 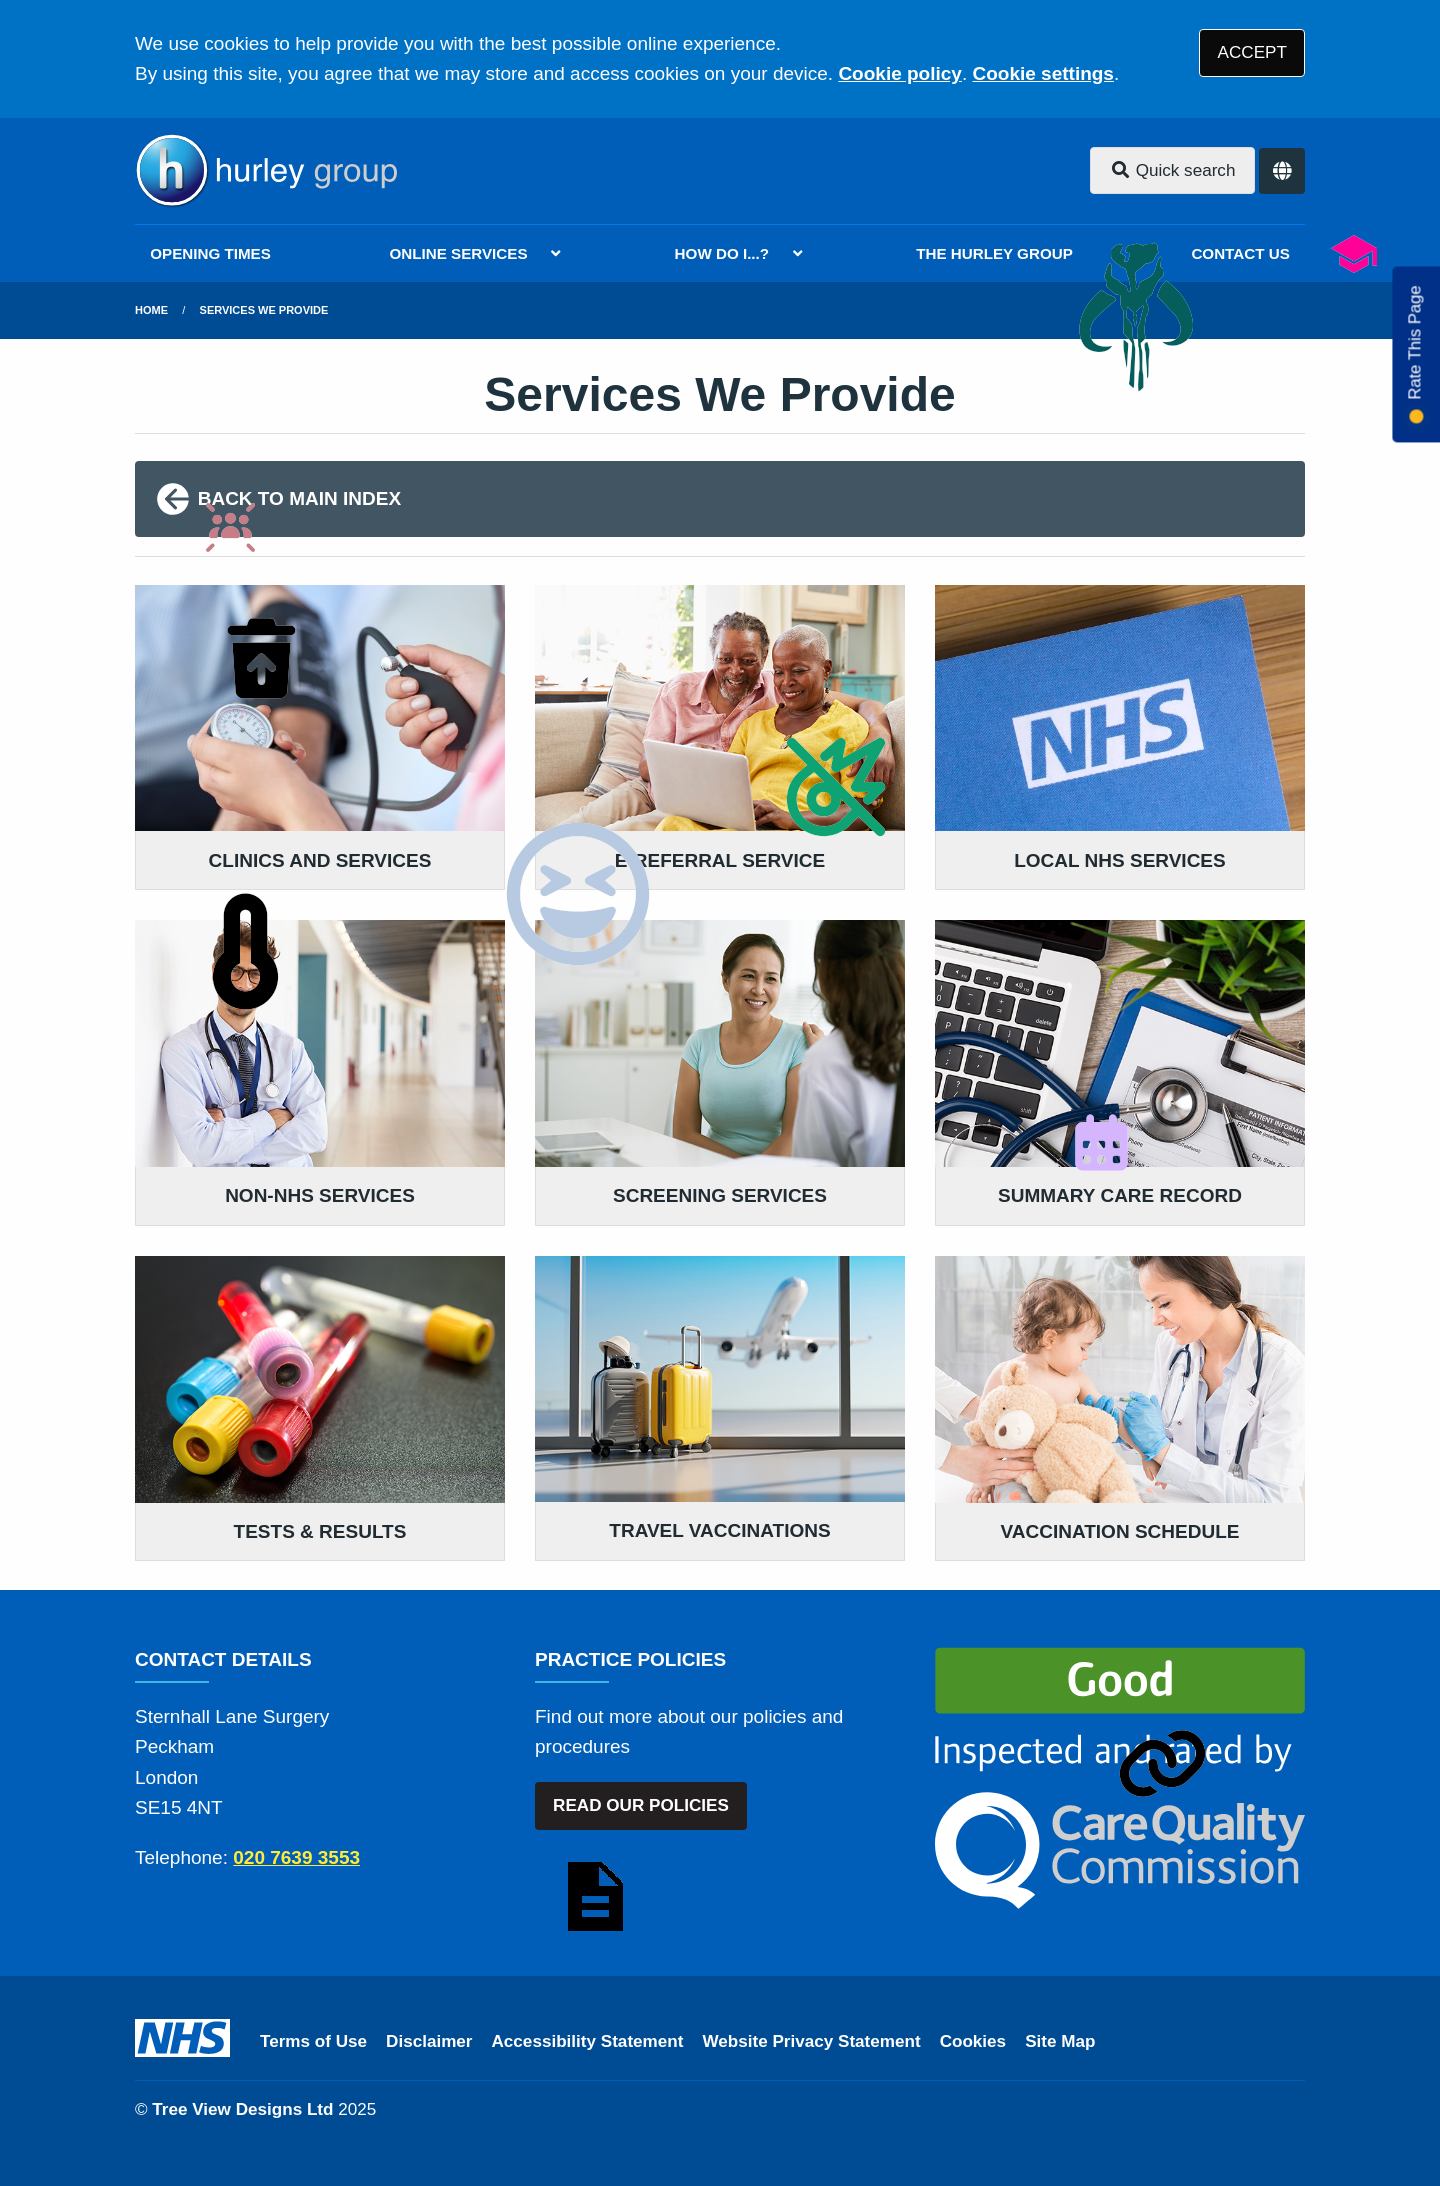 What do you see at coordinates (1101, 1144) in the screenshot?
I see `view calendar or schedule` at bounding box center [1101, 1144].